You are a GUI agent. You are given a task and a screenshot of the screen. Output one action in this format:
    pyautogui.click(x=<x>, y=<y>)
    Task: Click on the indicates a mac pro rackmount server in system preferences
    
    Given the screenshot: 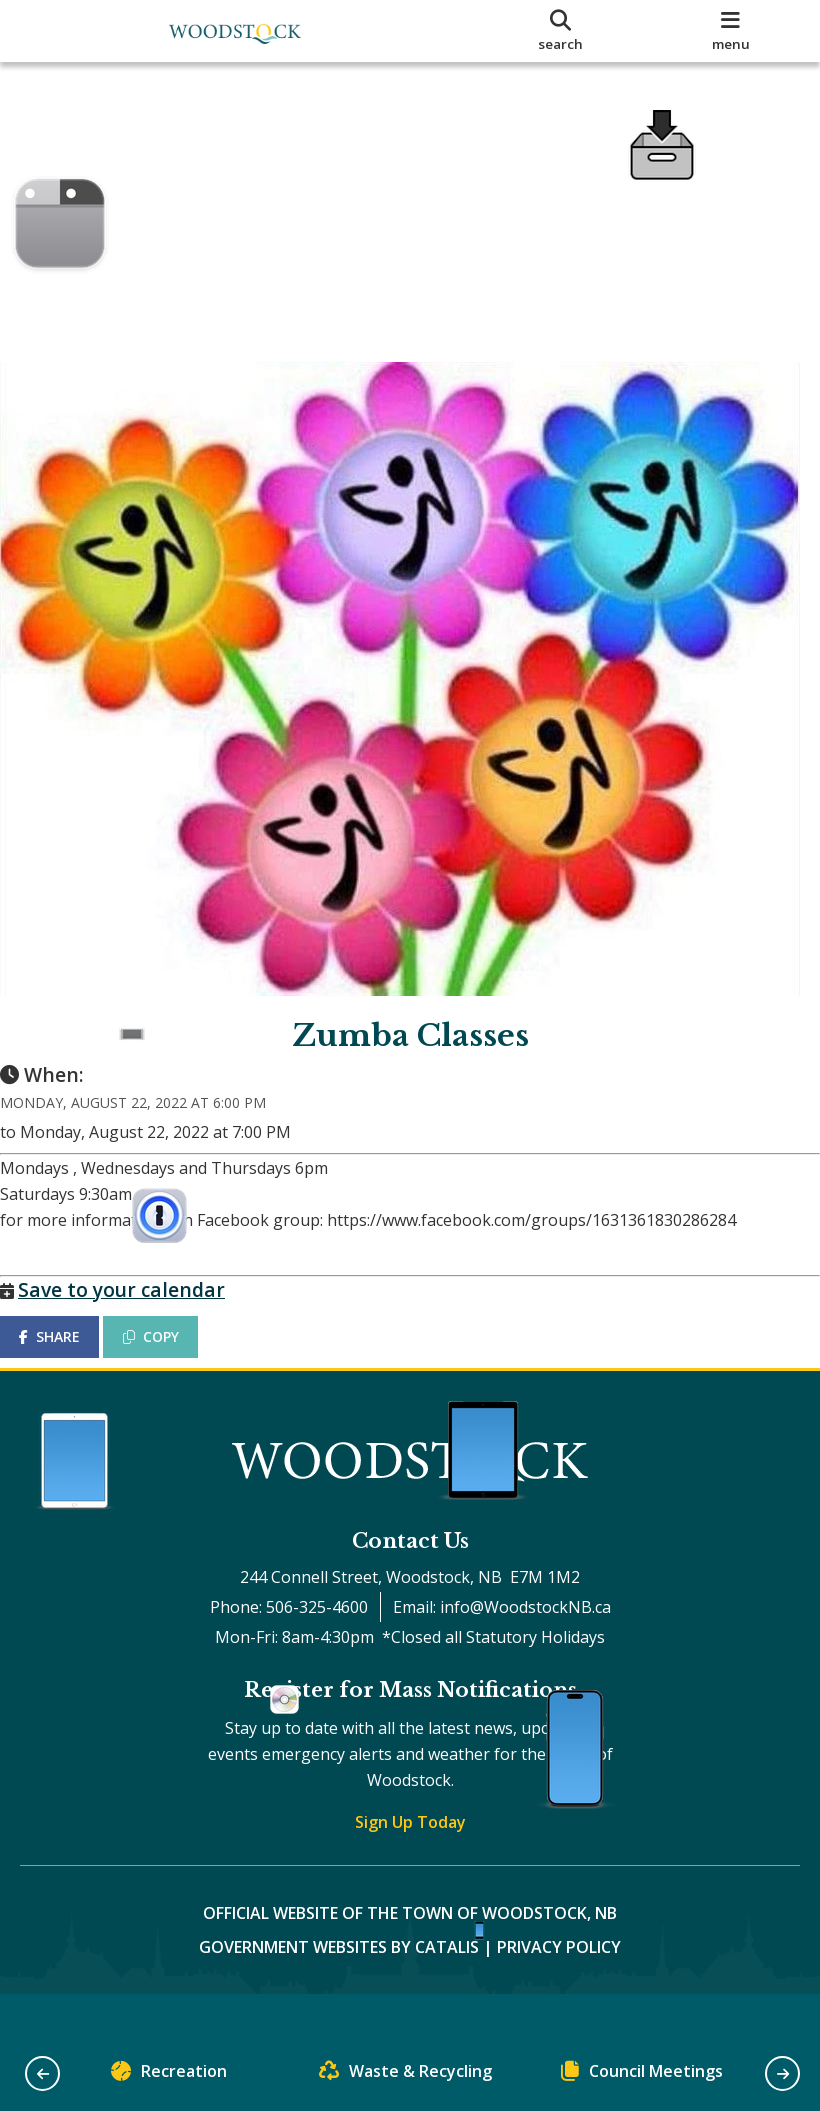 What is the action you would take?
    pyautogui.click(x=132, y=1034)
    